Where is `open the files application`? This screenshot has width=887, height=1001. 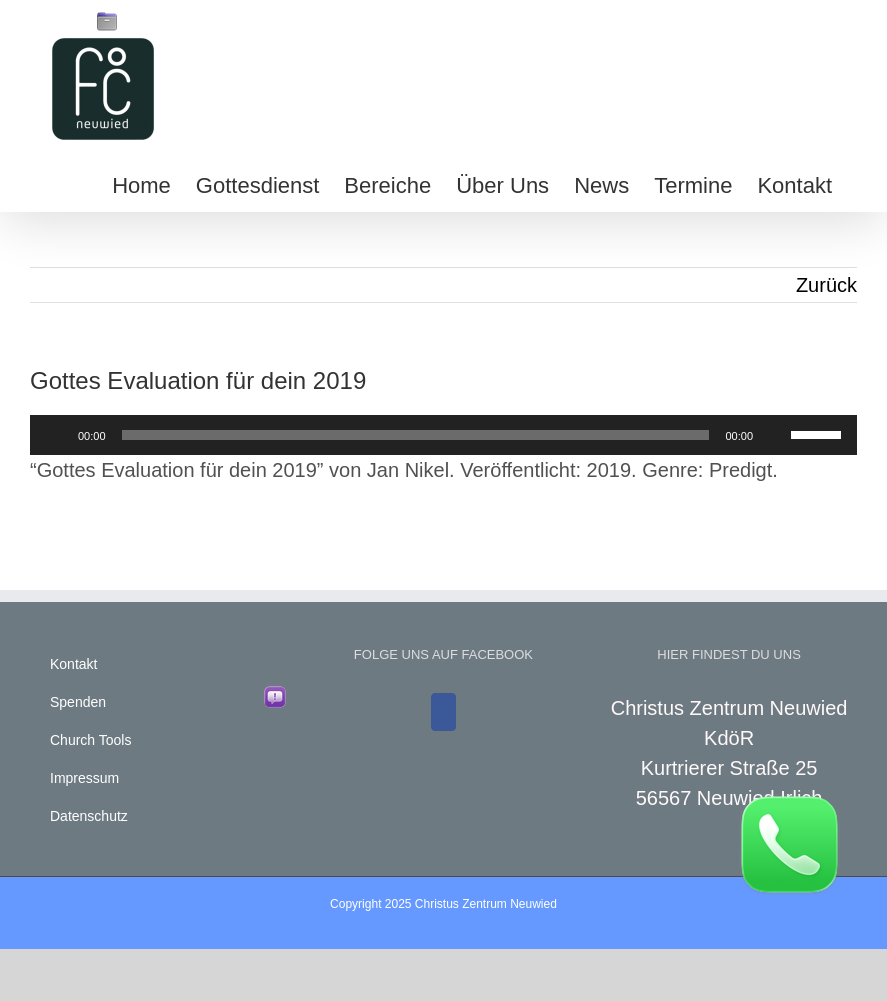 open the files application is located at coordinates (107, 21).